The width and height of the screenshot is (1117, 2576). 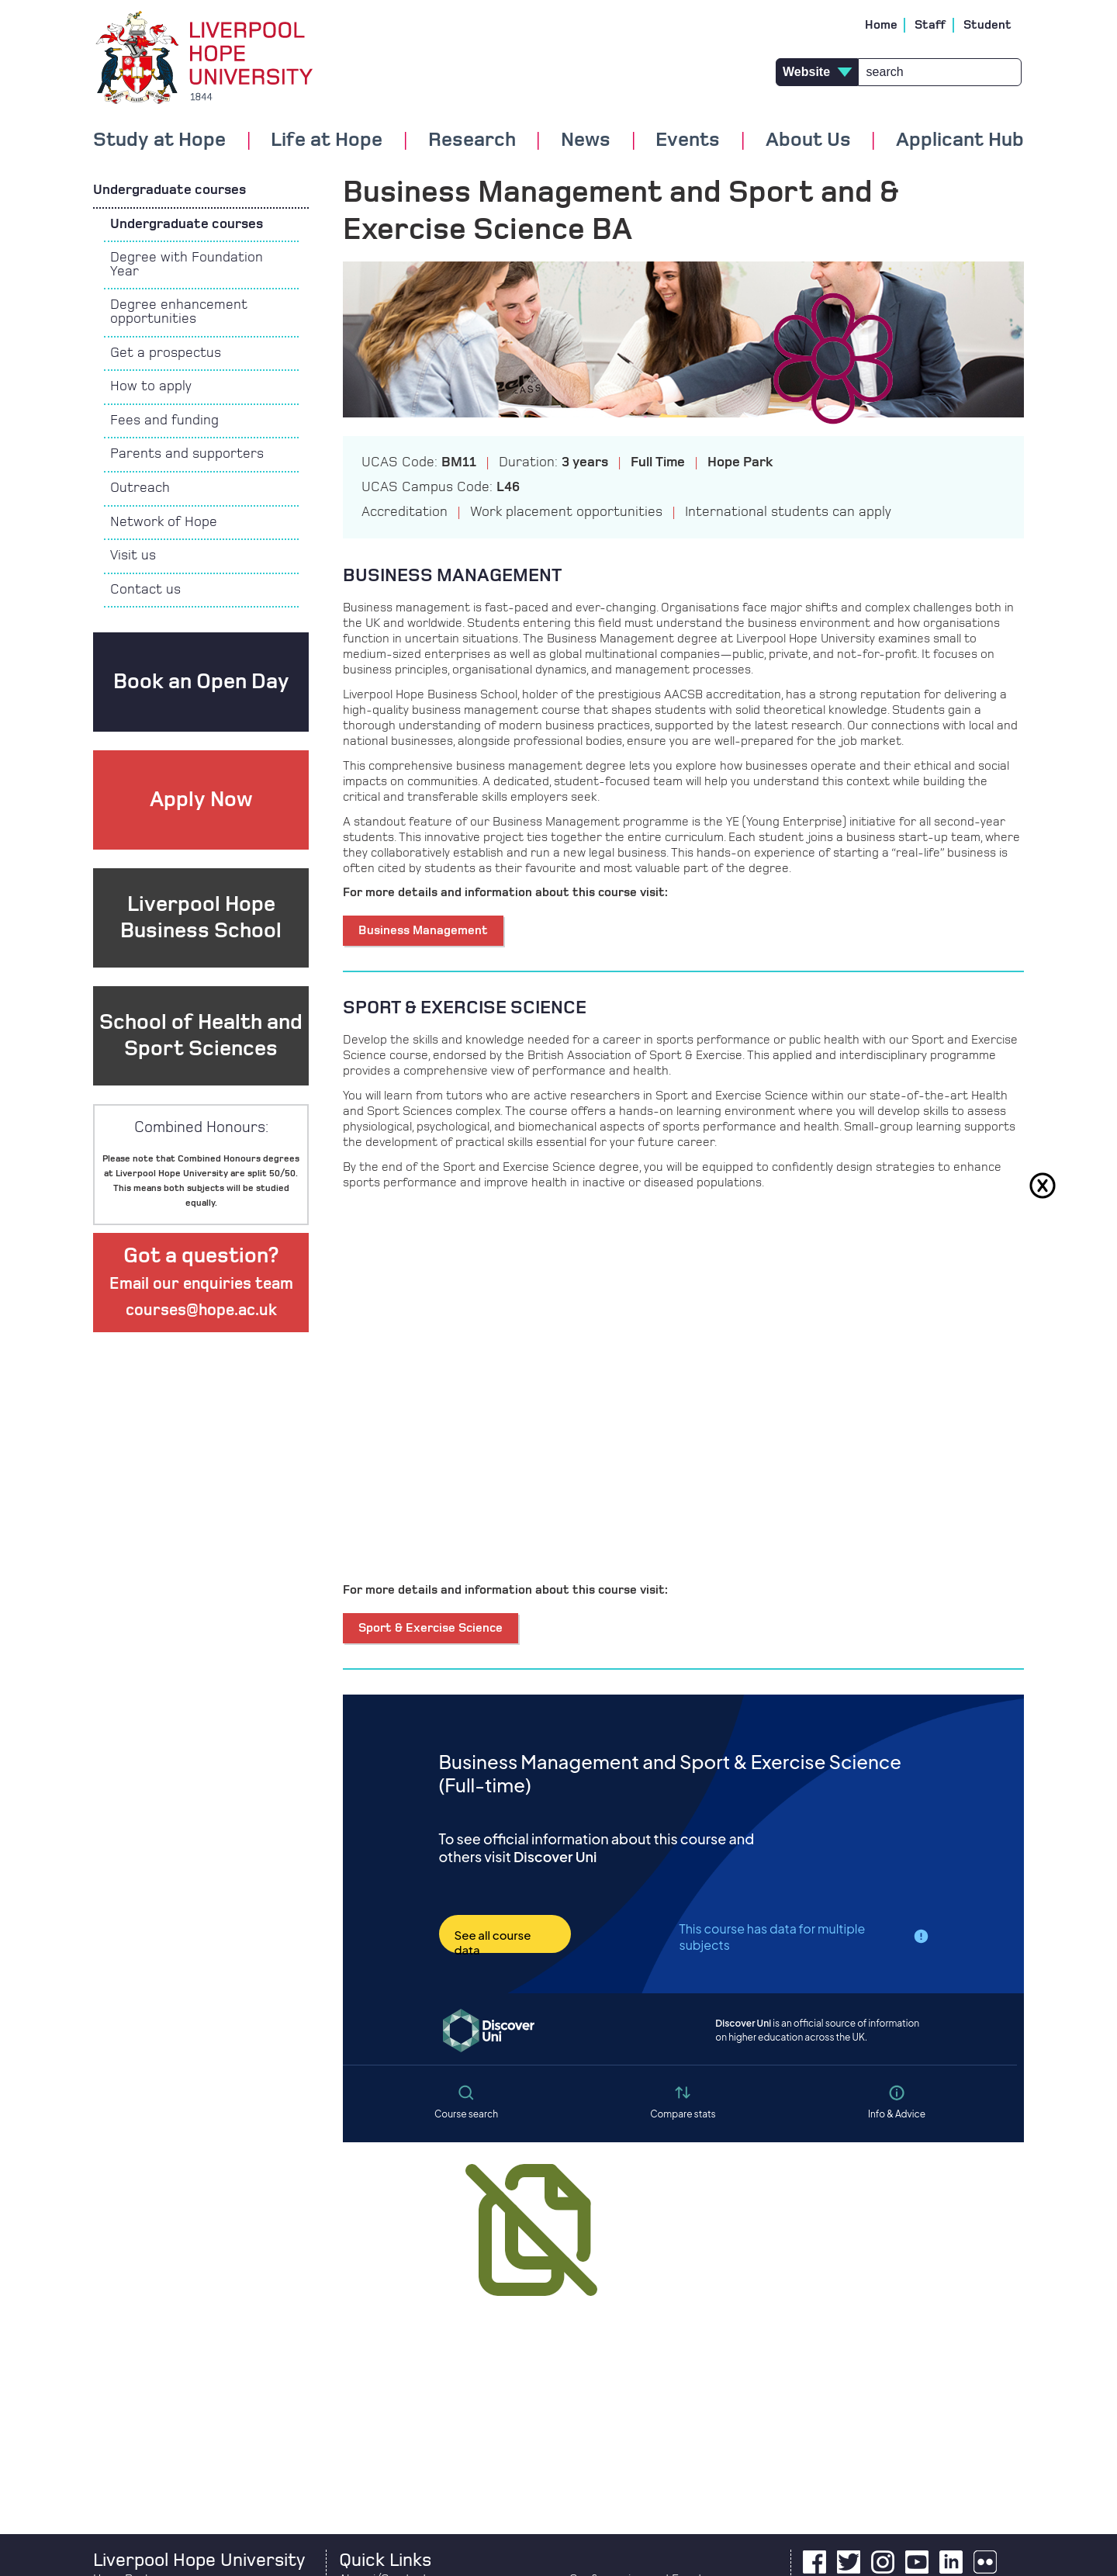 What do you see at coordinates (833, 358) in the screenshot?
I see `access garden or plant care features` at bounding box center [833, 358].